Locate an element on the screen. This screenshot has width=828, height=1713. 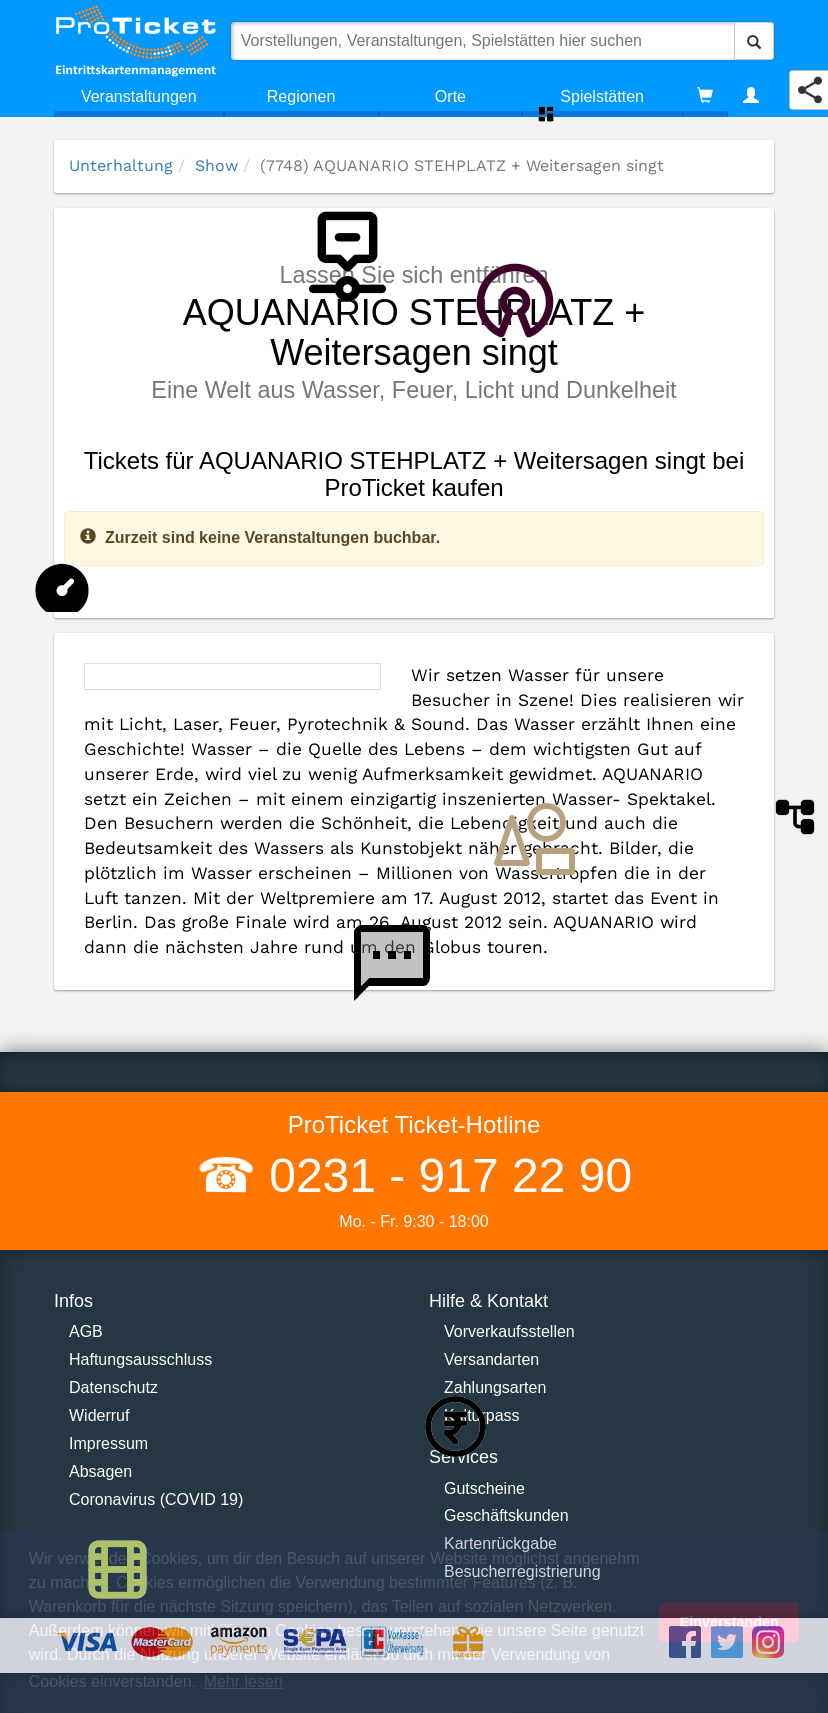
open dashboard view is located at coordinates (546, 114).